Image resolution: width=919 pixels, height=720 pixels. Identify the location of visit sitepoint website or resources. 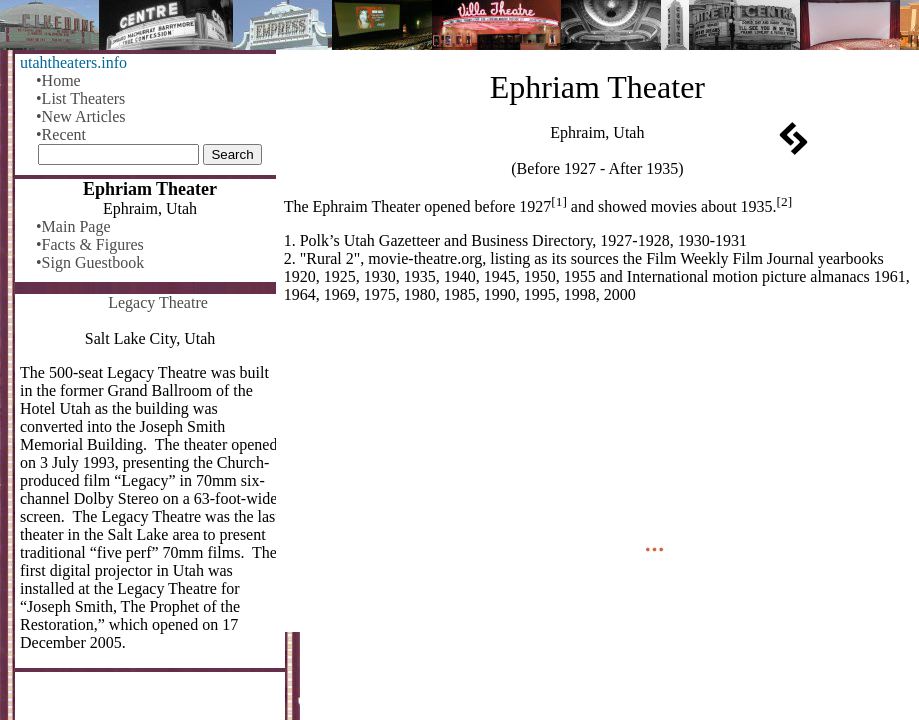
(793, 138).